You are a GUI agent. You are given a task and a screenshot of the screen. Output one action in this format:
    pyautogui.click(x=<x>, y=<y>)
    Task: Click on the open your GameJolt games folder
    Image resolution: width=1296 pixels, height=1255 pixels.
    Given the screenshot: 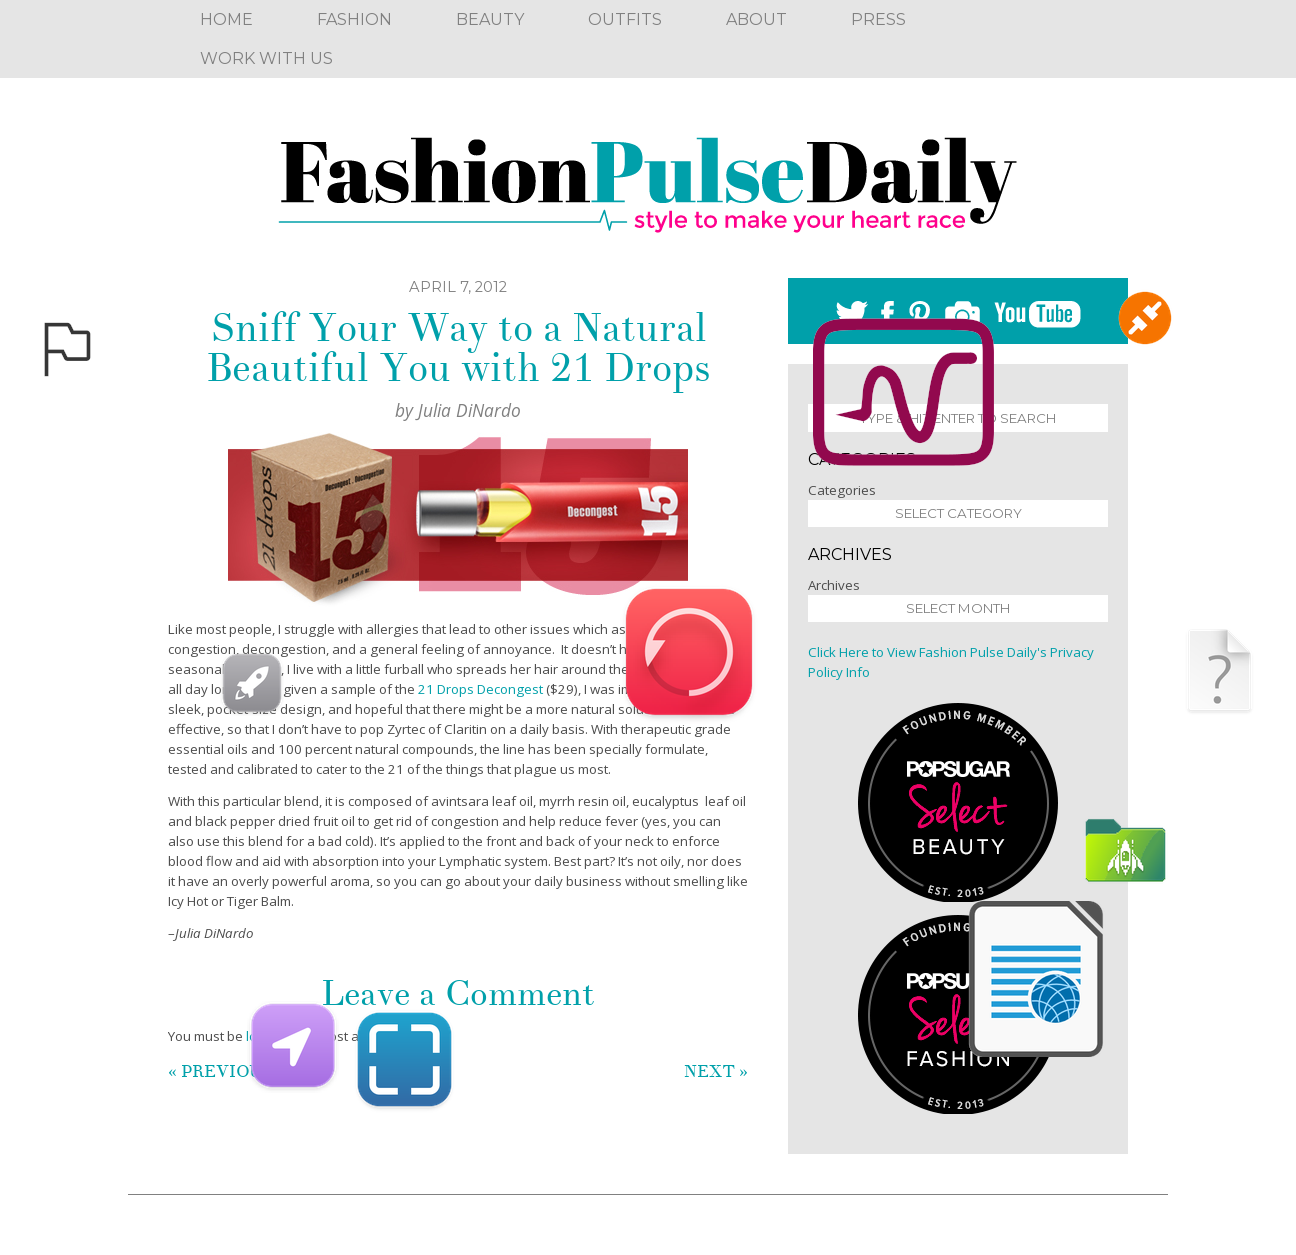 What is the action you would take?
    pyautogui.click(x=1125, y=852)
    